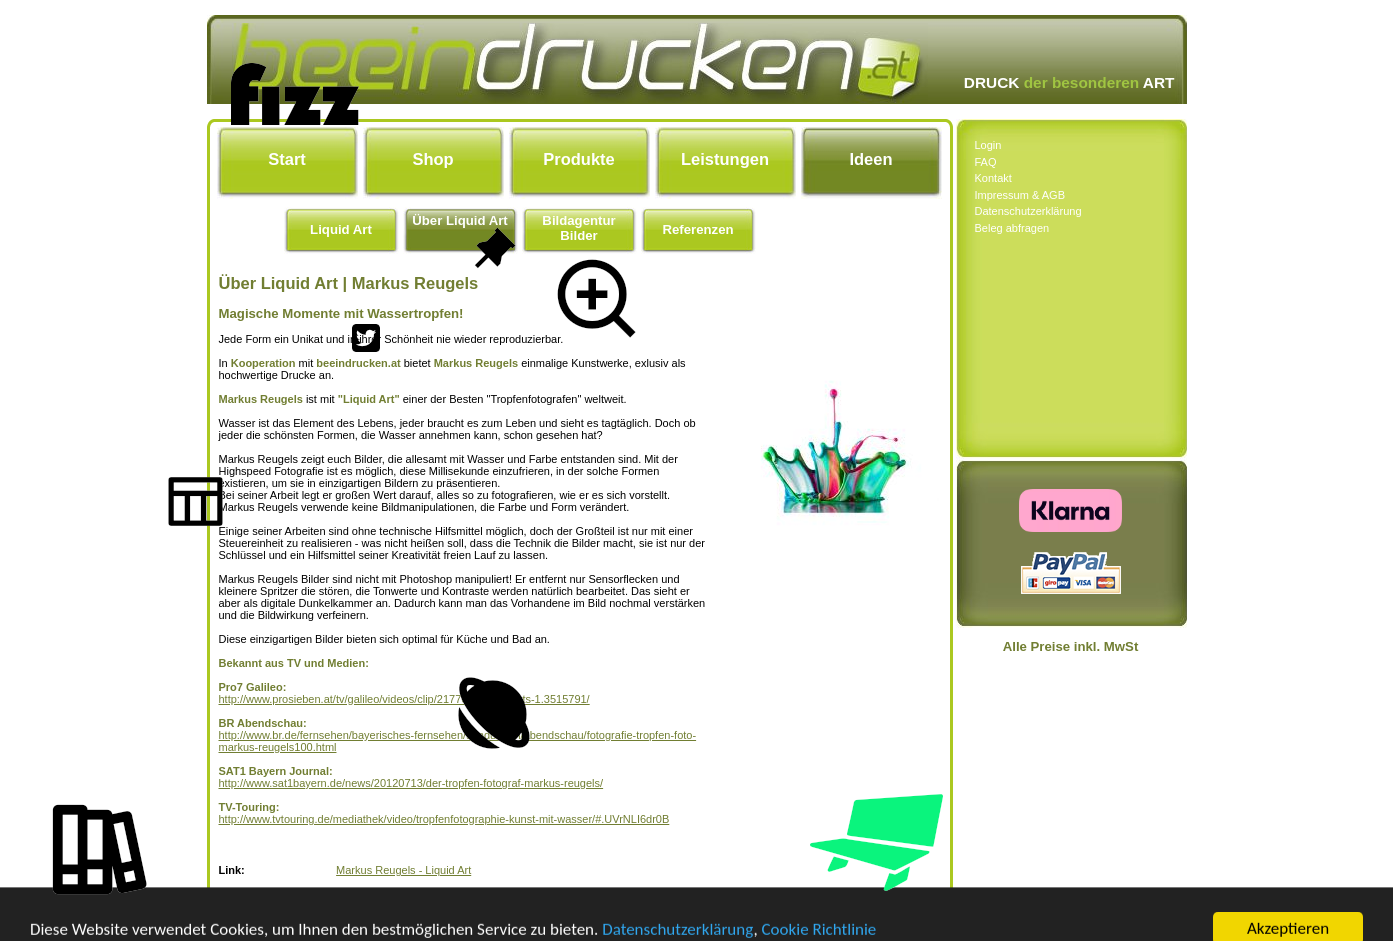 Image resolution: width=1393 pixels, height=941 pixels. Describe the element at coordinates (876, 842) in the screenshot. I see `open Blockbench 3D modeling application` at that location.